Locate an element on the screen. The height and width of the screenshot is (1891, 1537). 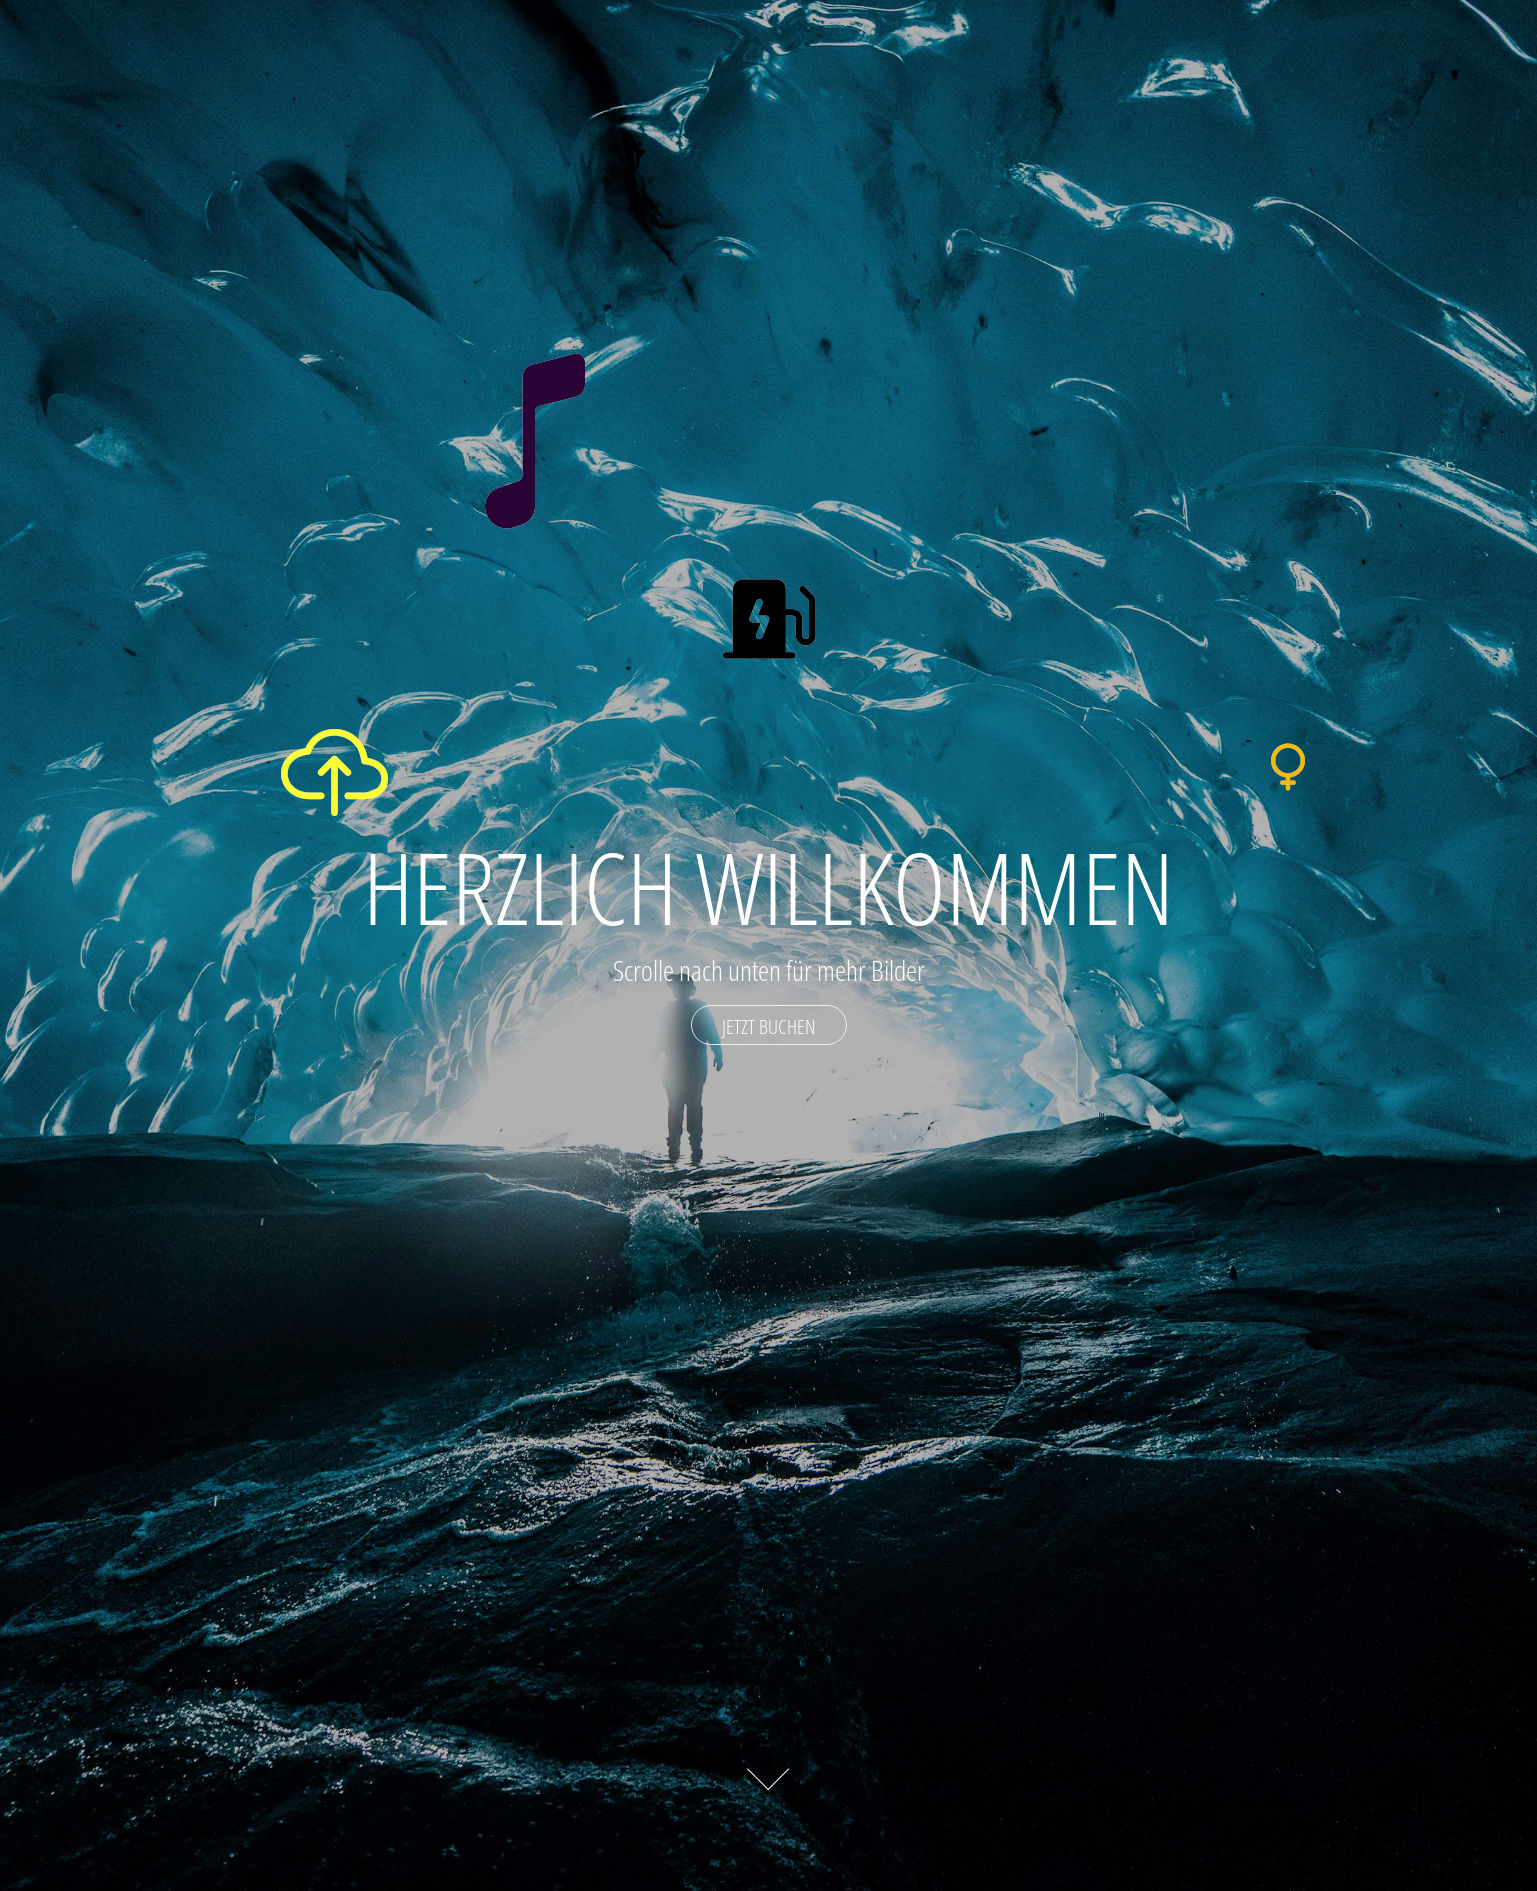
select female gender option is located at coordinates (1288, 767).